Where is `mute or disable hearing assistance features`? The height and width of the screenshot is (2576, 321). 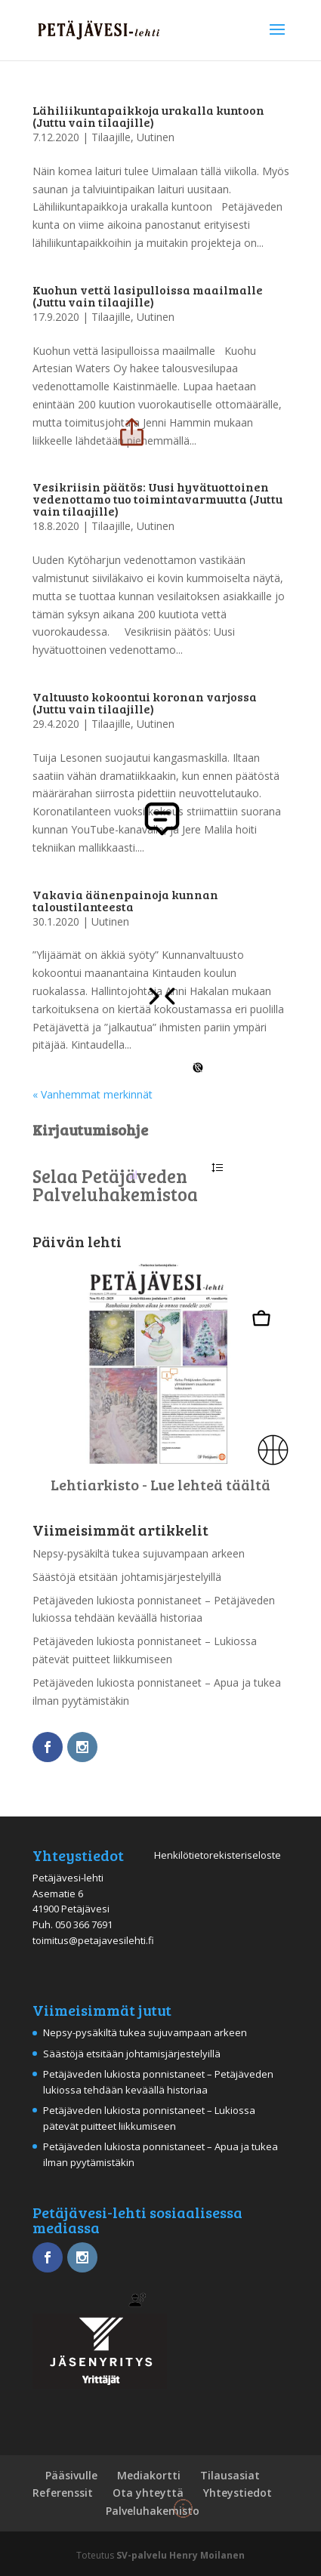
mute or disable hearing assistance features is located at coordinates (198, 1068).